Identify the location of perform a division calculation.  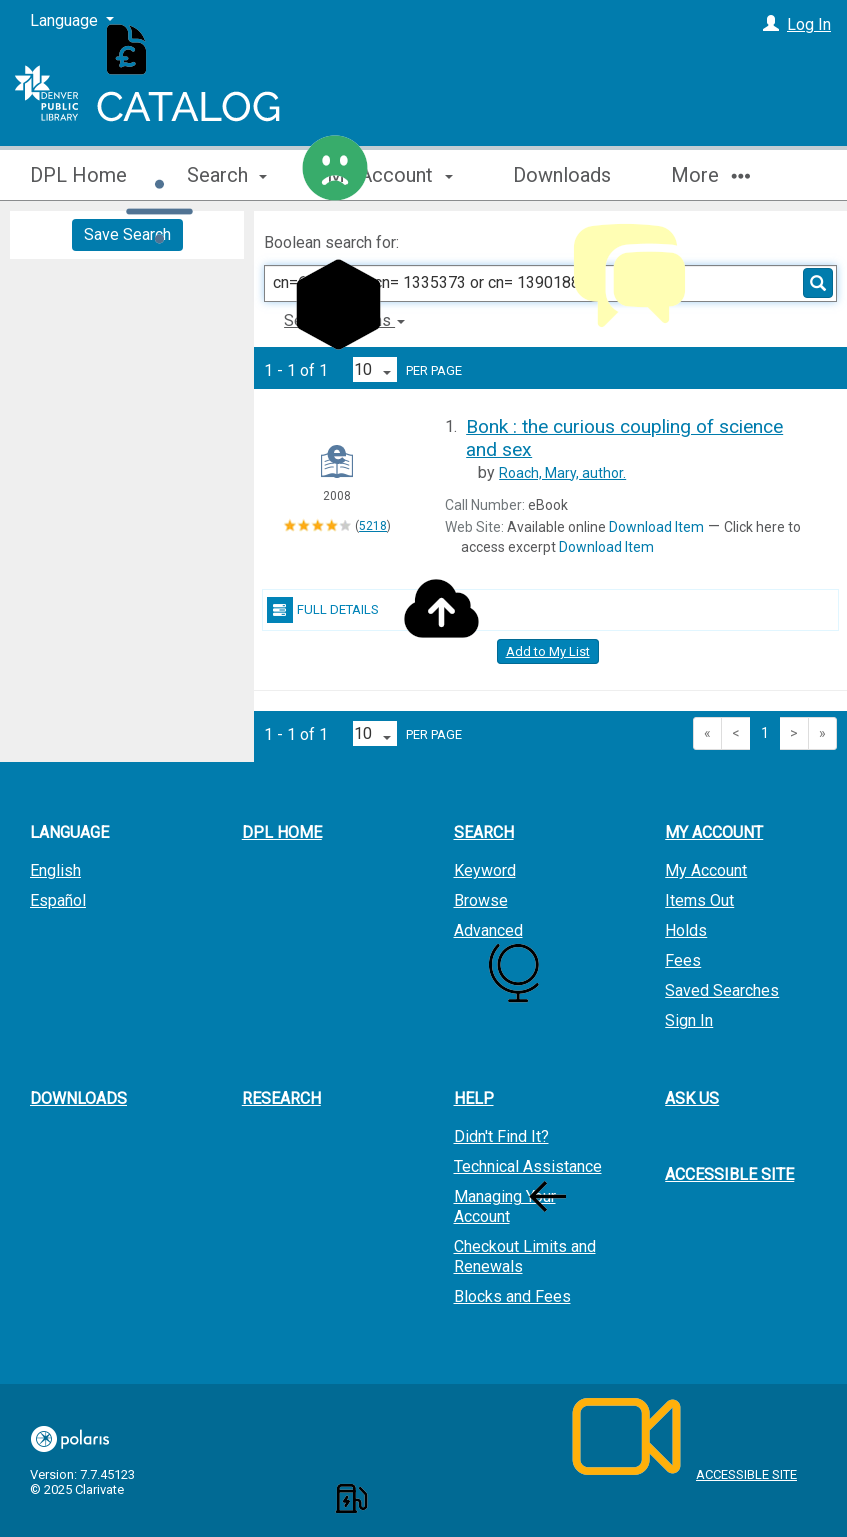
(159, 211).